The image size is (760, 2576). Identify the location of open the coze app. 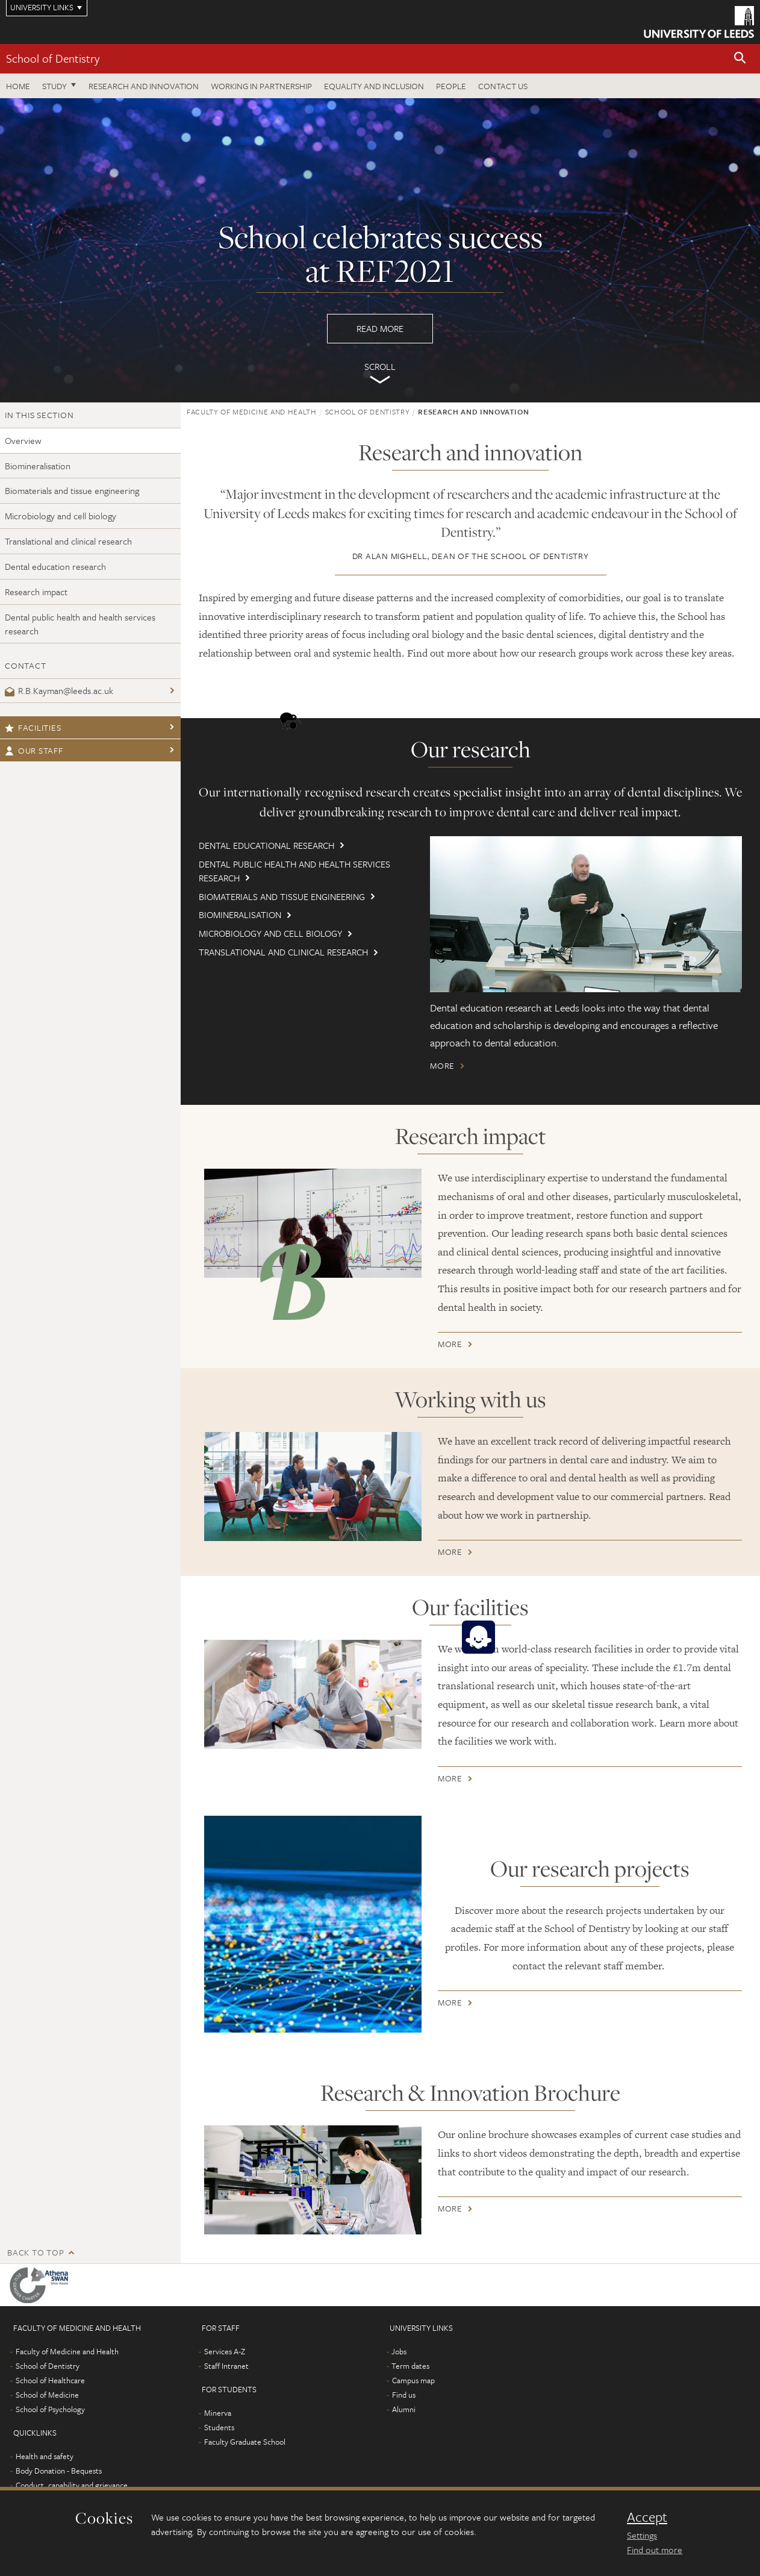
(478, 1637).